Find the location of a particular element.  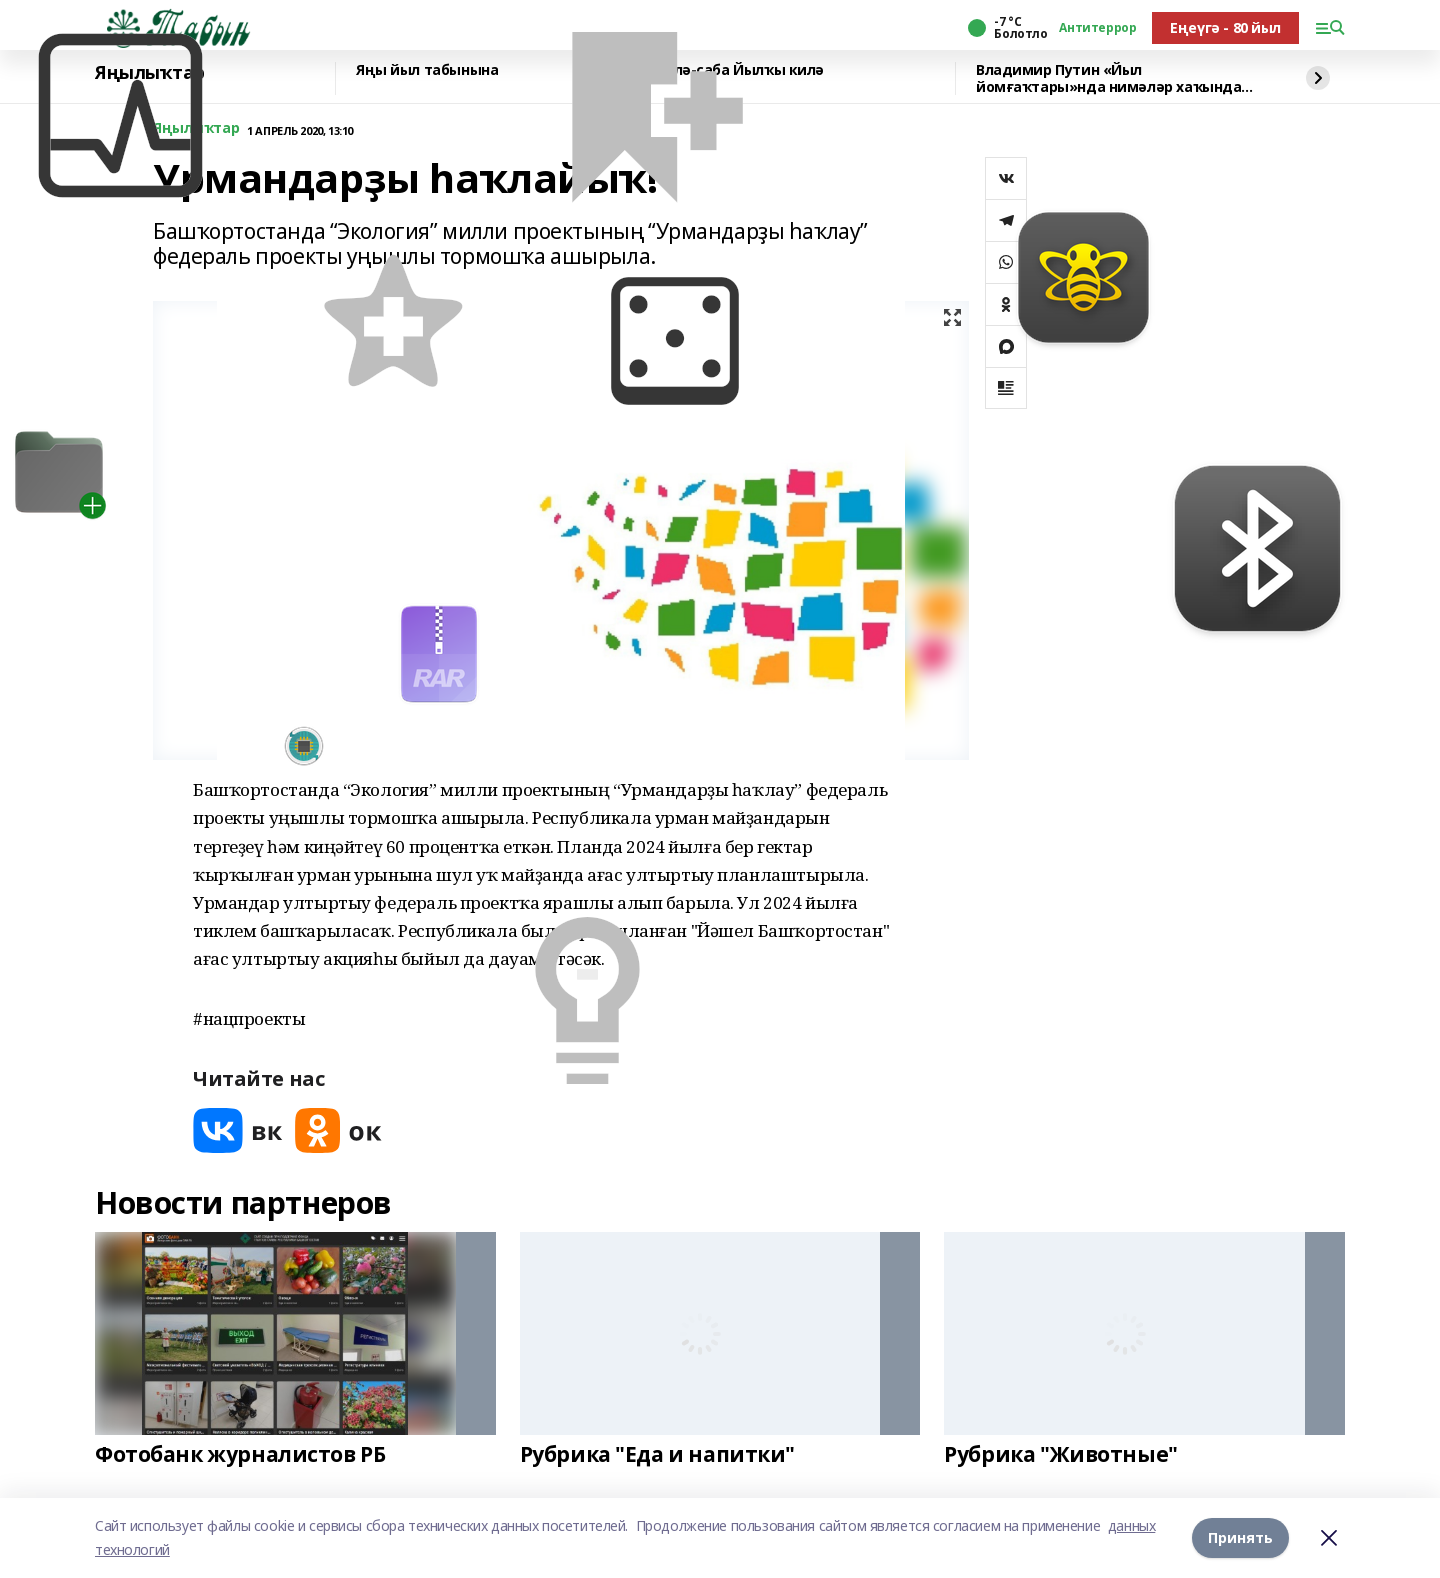

create a new folder is located at coordinates (59, 472).